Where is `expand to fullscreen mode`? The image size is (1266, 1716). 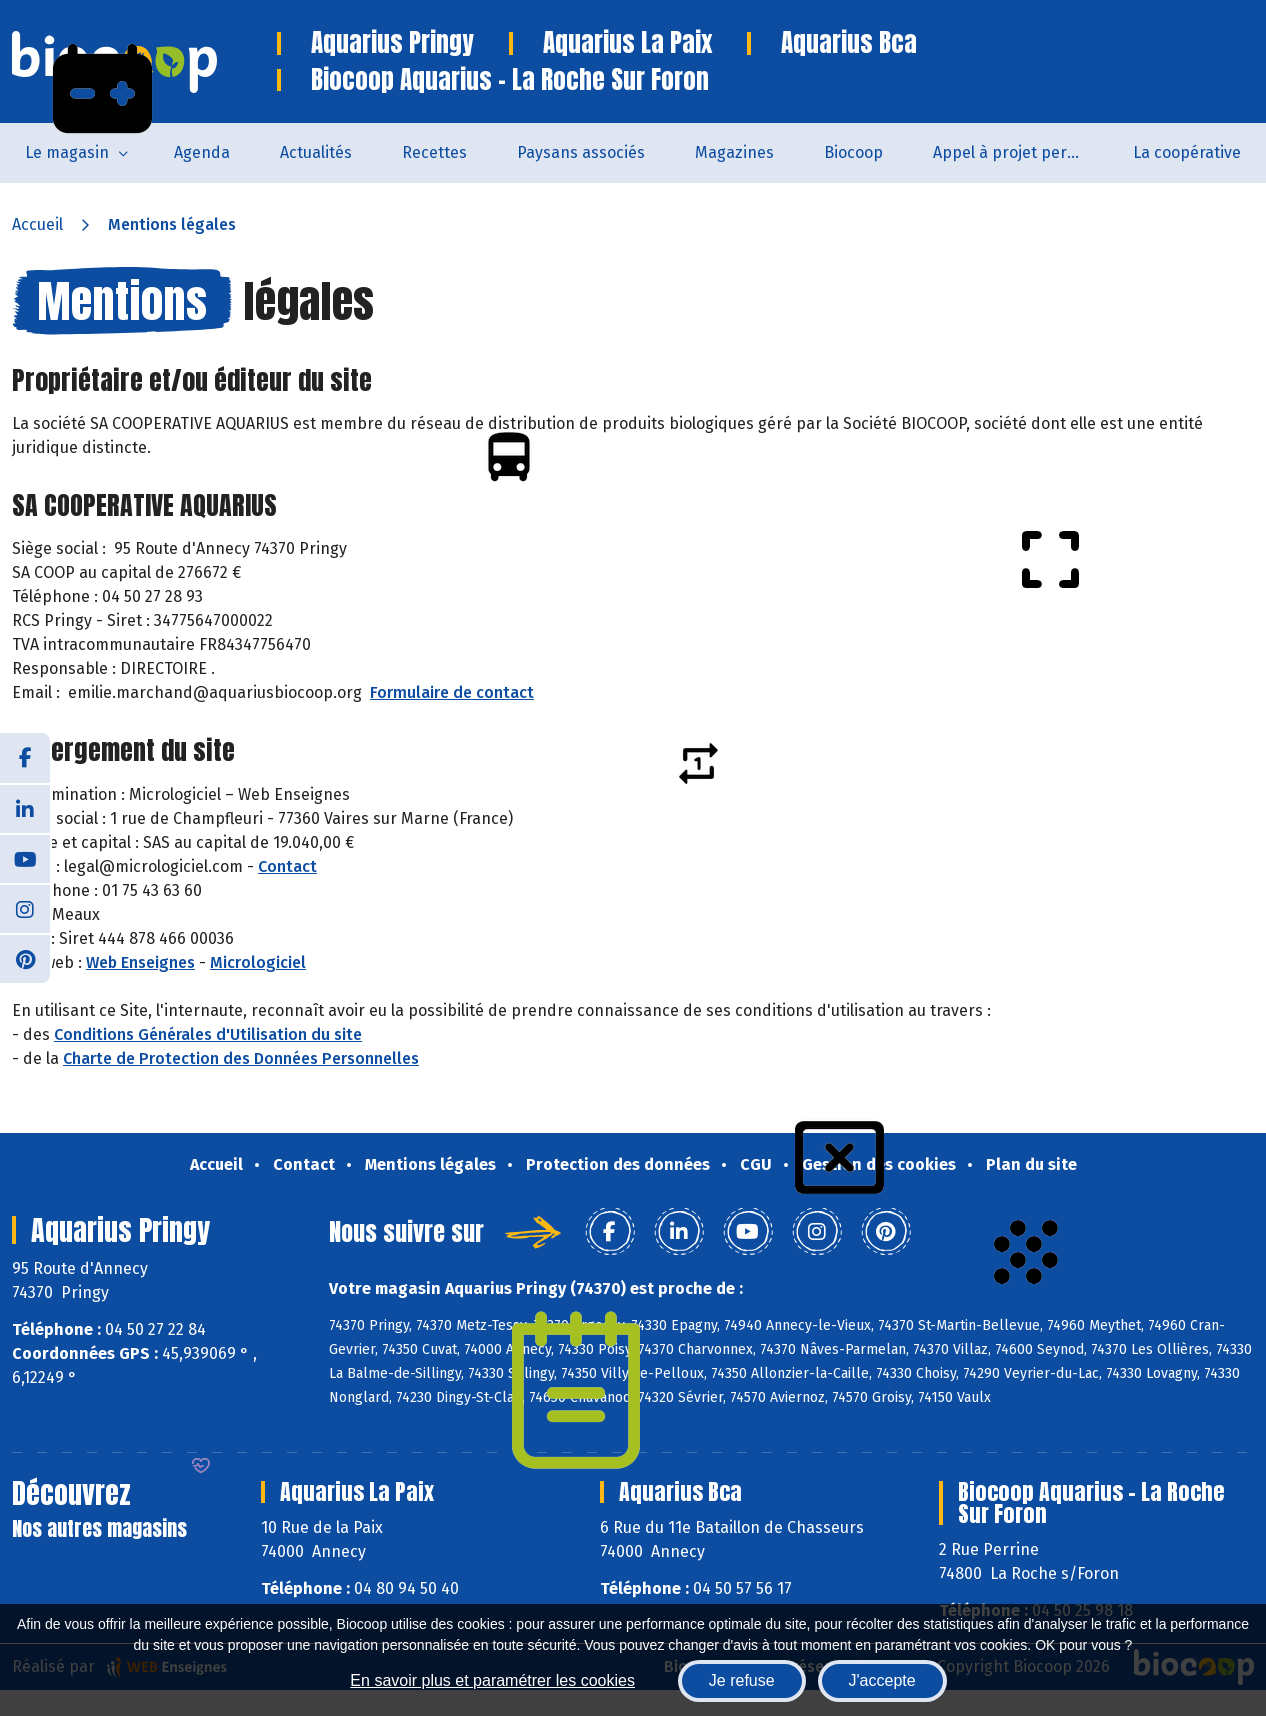
expand to fullscreen mode is located at coordinates (1050, 559).